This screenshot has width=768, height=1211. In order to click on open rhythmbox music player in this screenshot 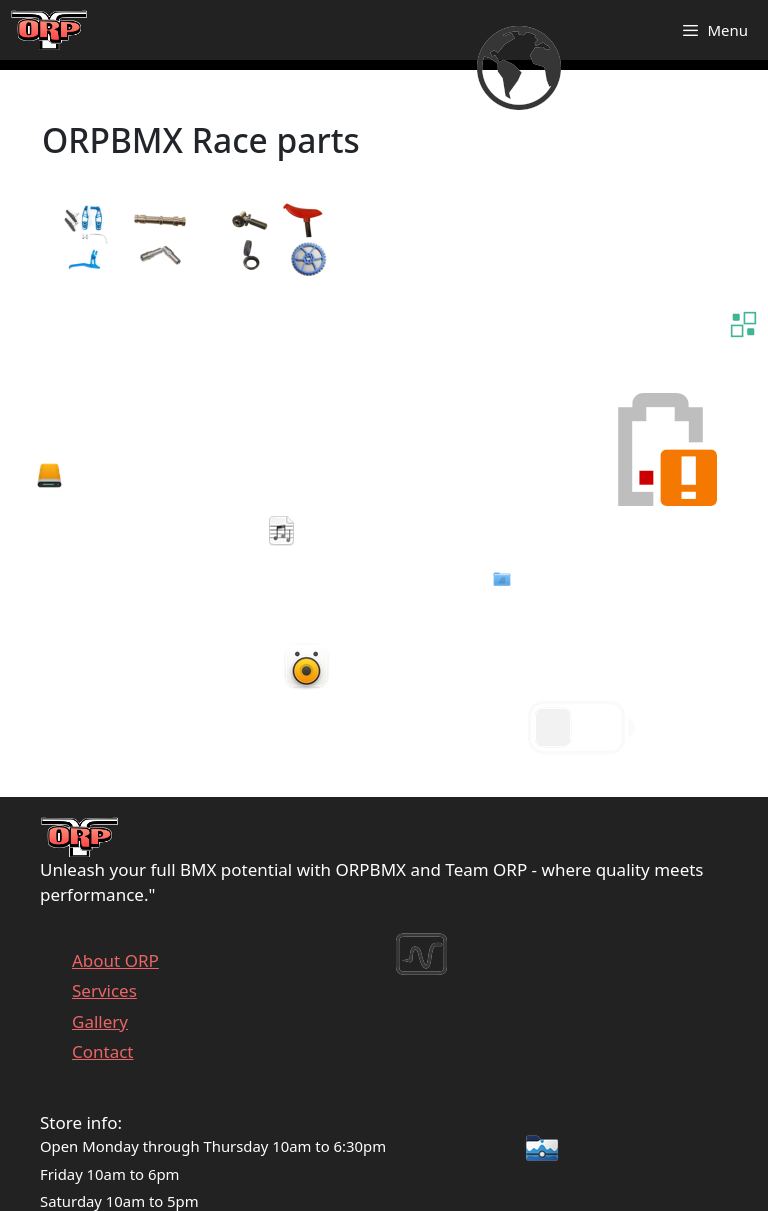, I will do `click(306, 665)`.